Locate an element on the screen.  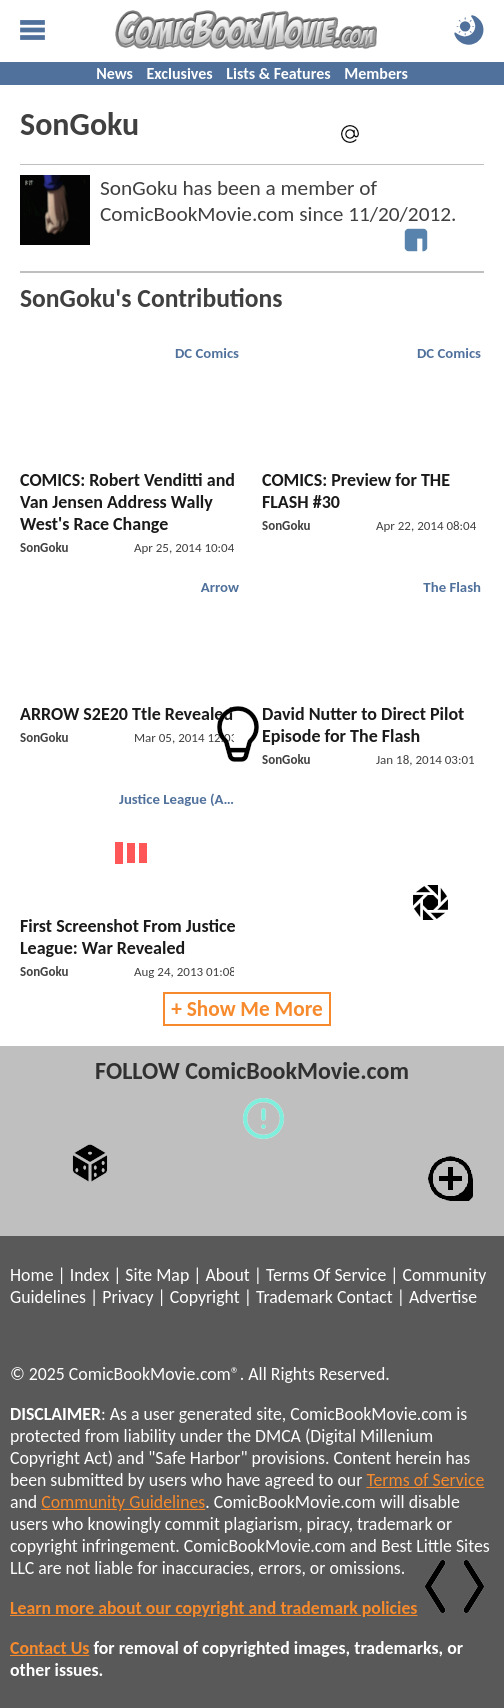
randomize or shuffle content is located at coordinates (90, 1163).